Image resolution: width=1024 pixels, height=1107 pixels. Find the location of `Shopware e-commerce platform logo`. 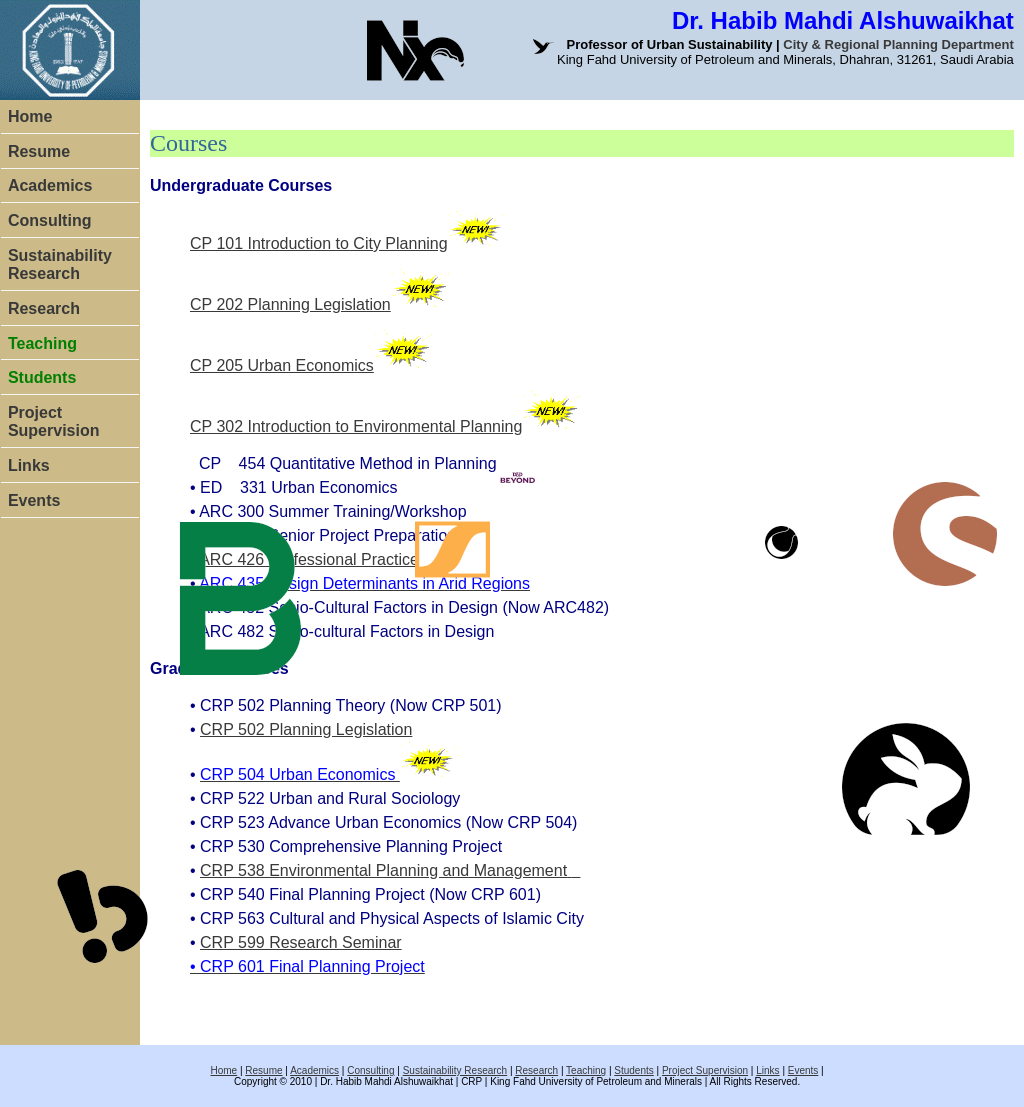

Shopware e-commerce platform logo is located at coordinates (945, 534).